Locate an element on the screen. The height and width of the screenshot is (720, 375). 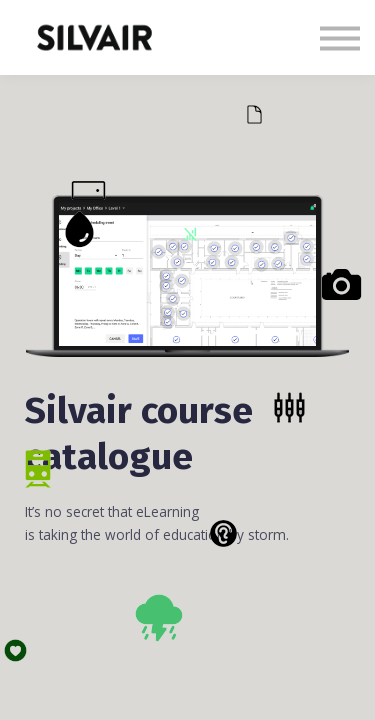
indicates thunderstorm weather conditions is located at coordinates (159, 618).